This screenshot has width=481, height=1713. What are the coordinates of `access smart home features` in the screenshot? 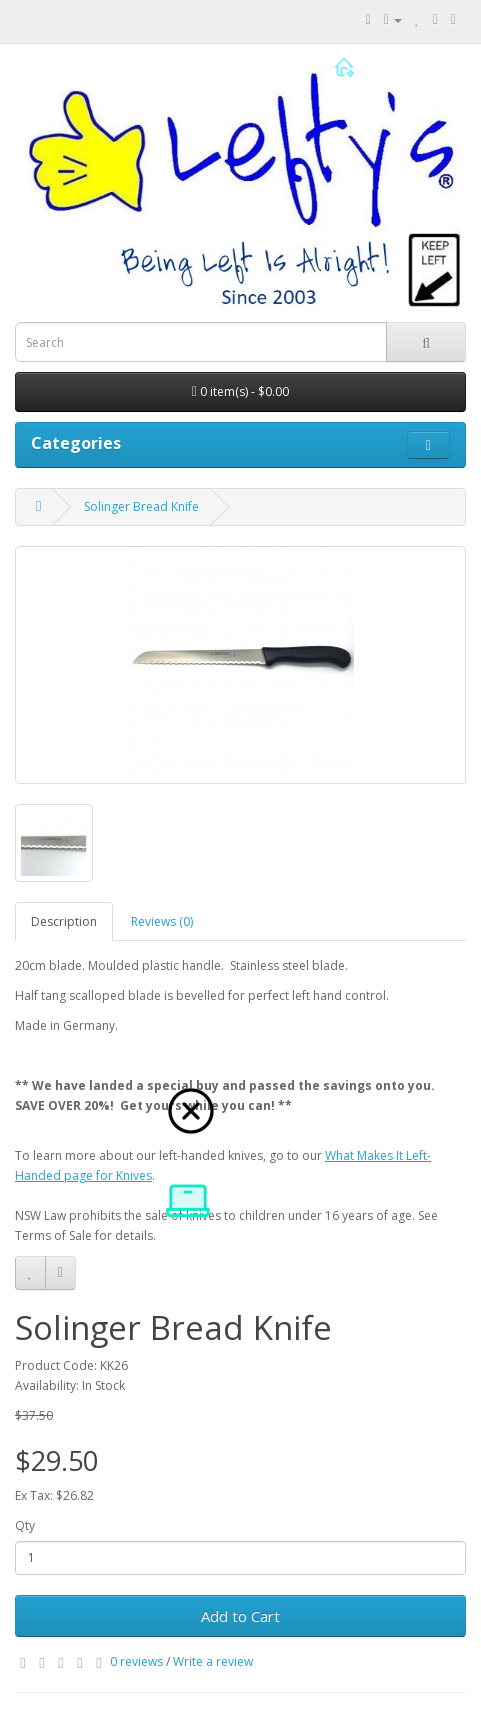 It's located at (344, 67).